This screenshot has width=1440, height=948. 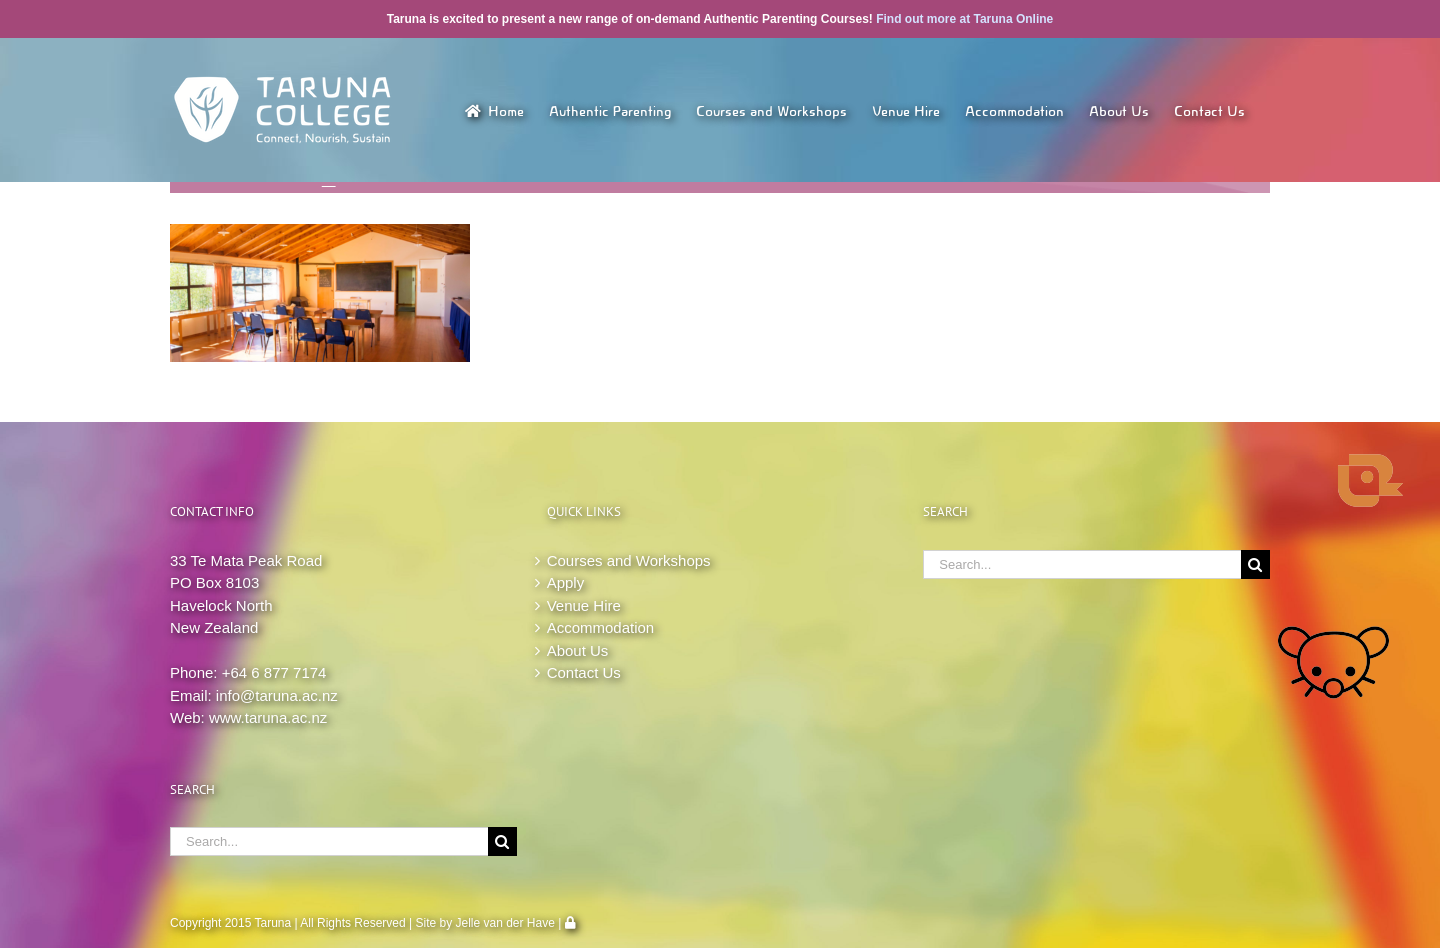 I want to click on open the Lemmy app, so click(x=1333, y=662).